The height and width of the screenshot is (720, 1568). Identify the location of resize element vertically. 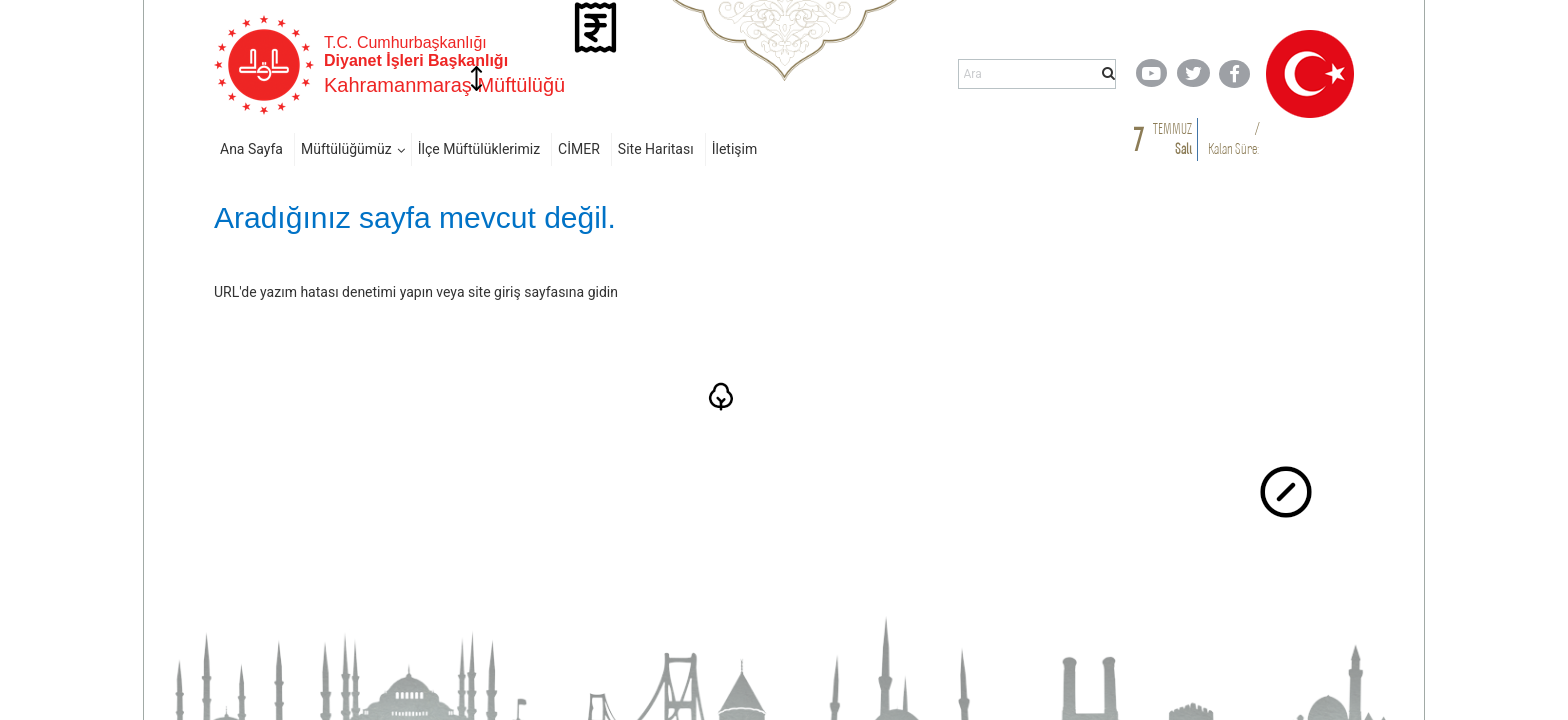
(476, 78).